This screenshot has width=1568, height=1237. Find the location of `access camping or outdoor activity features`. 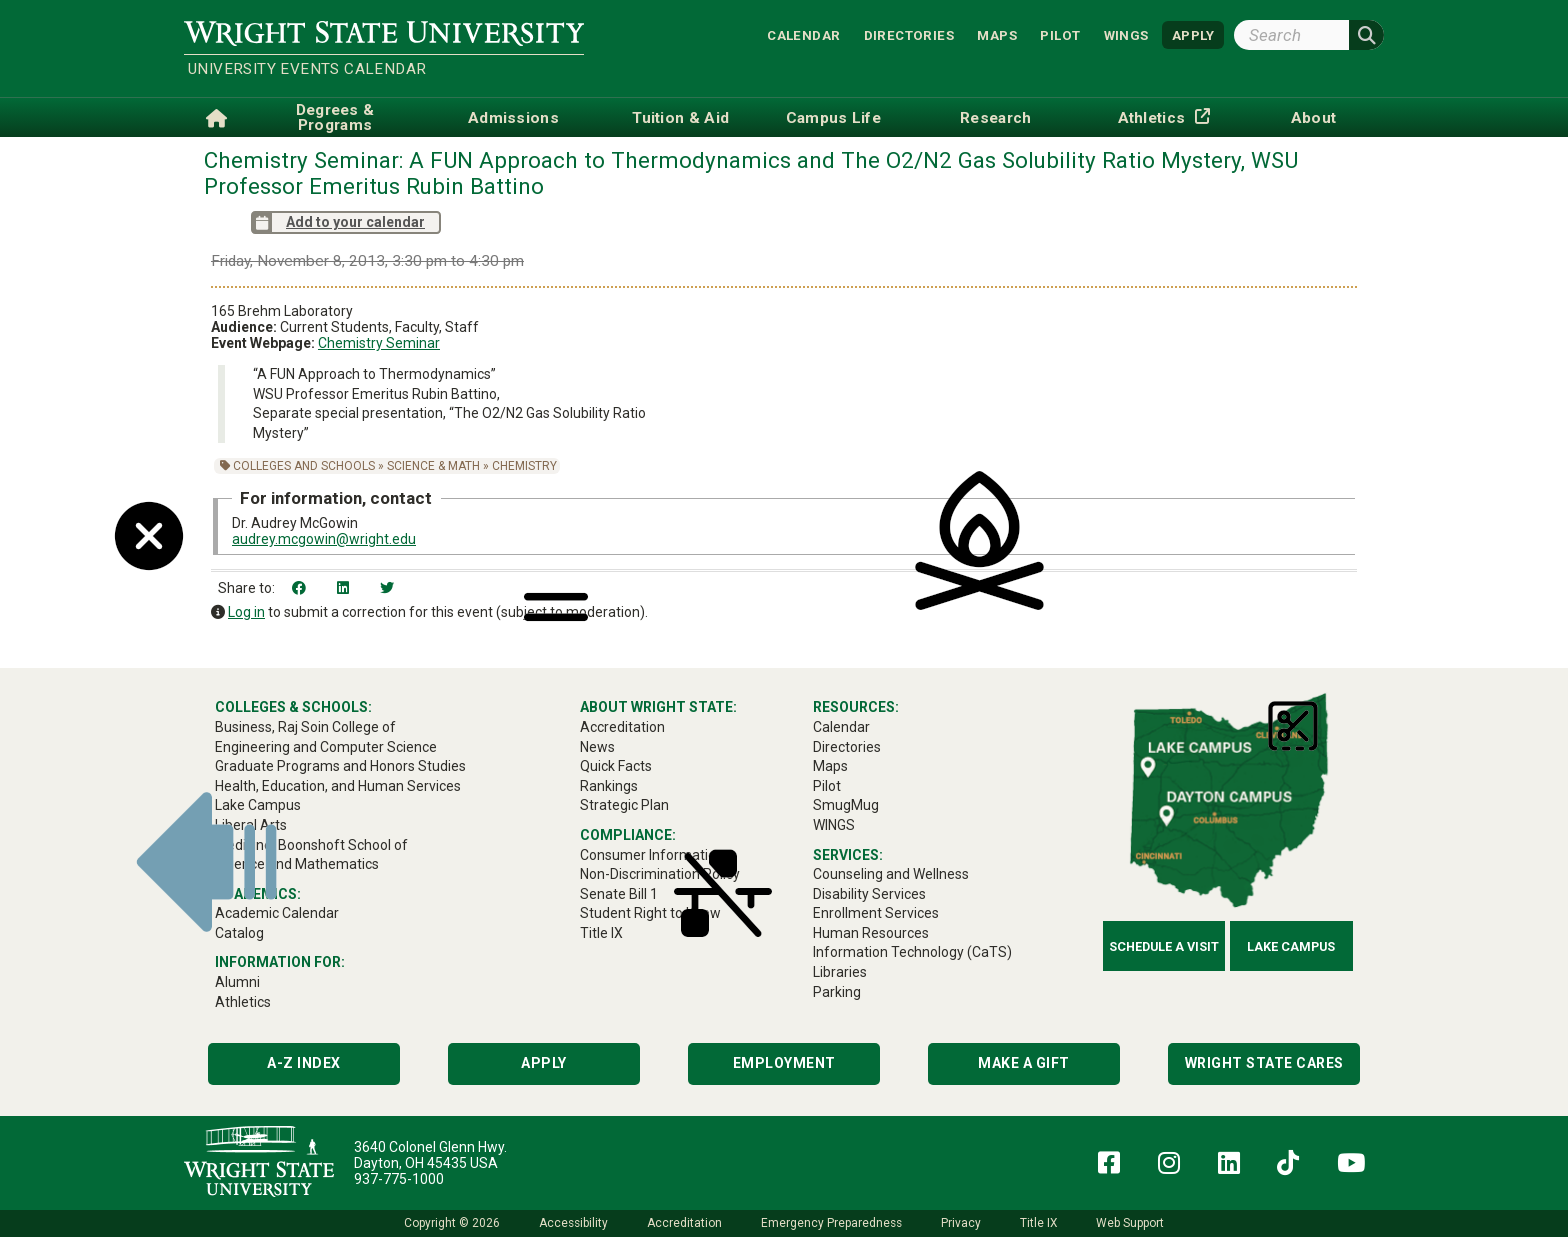

access camping or outdoor activity features is located at coordinates (979, 540).